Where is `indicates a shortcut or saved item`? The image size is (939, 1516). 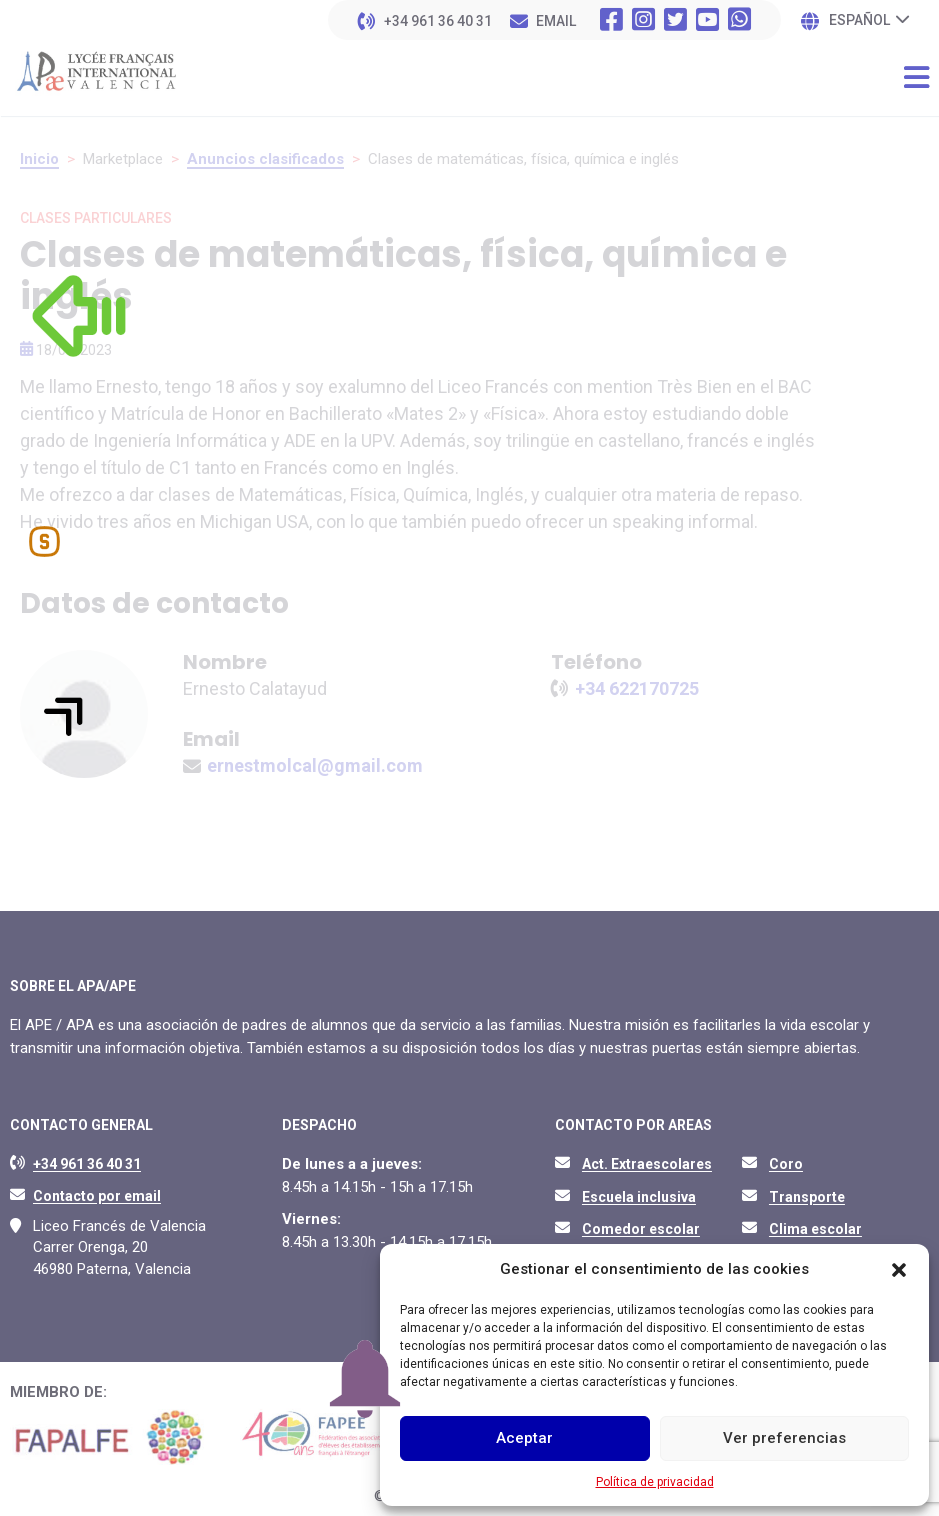 indicates a shortcut or saved item is located at coordinates (44, 541).